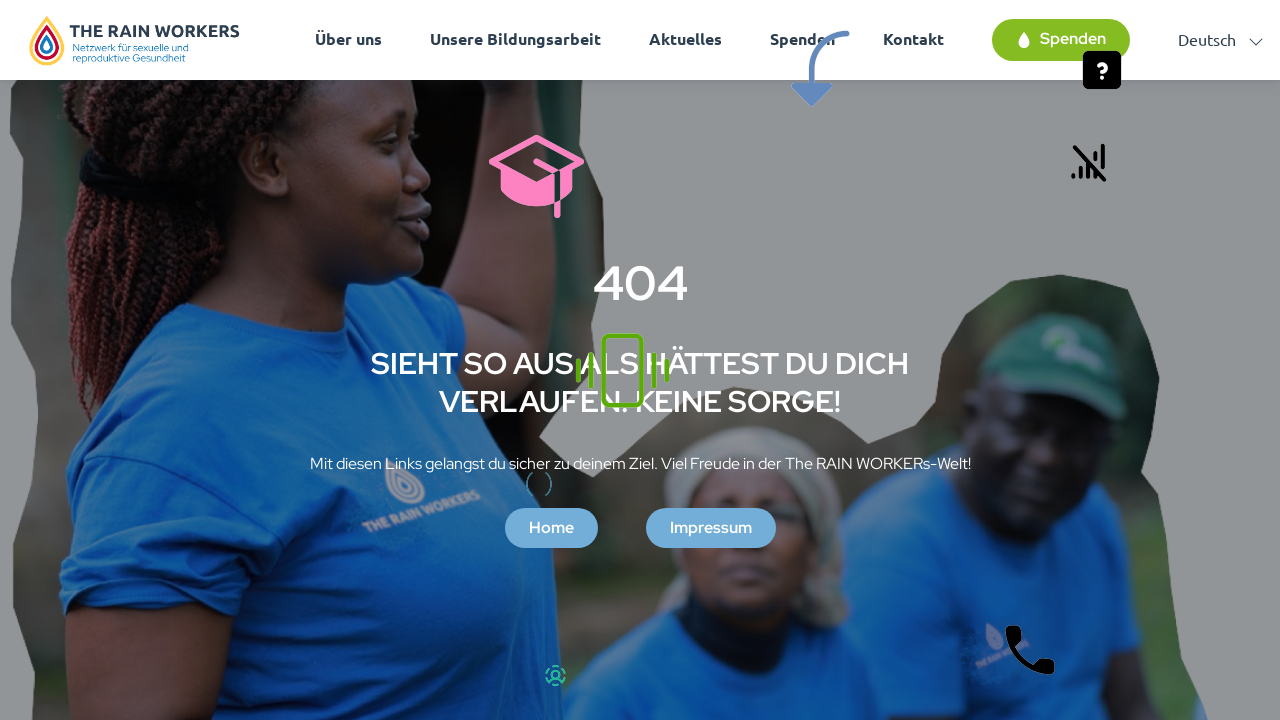 The image size is (1280, 720). Describe the element at coordinates (1089, 163) in the screenshot. I see `no cellular signal available` at that location.